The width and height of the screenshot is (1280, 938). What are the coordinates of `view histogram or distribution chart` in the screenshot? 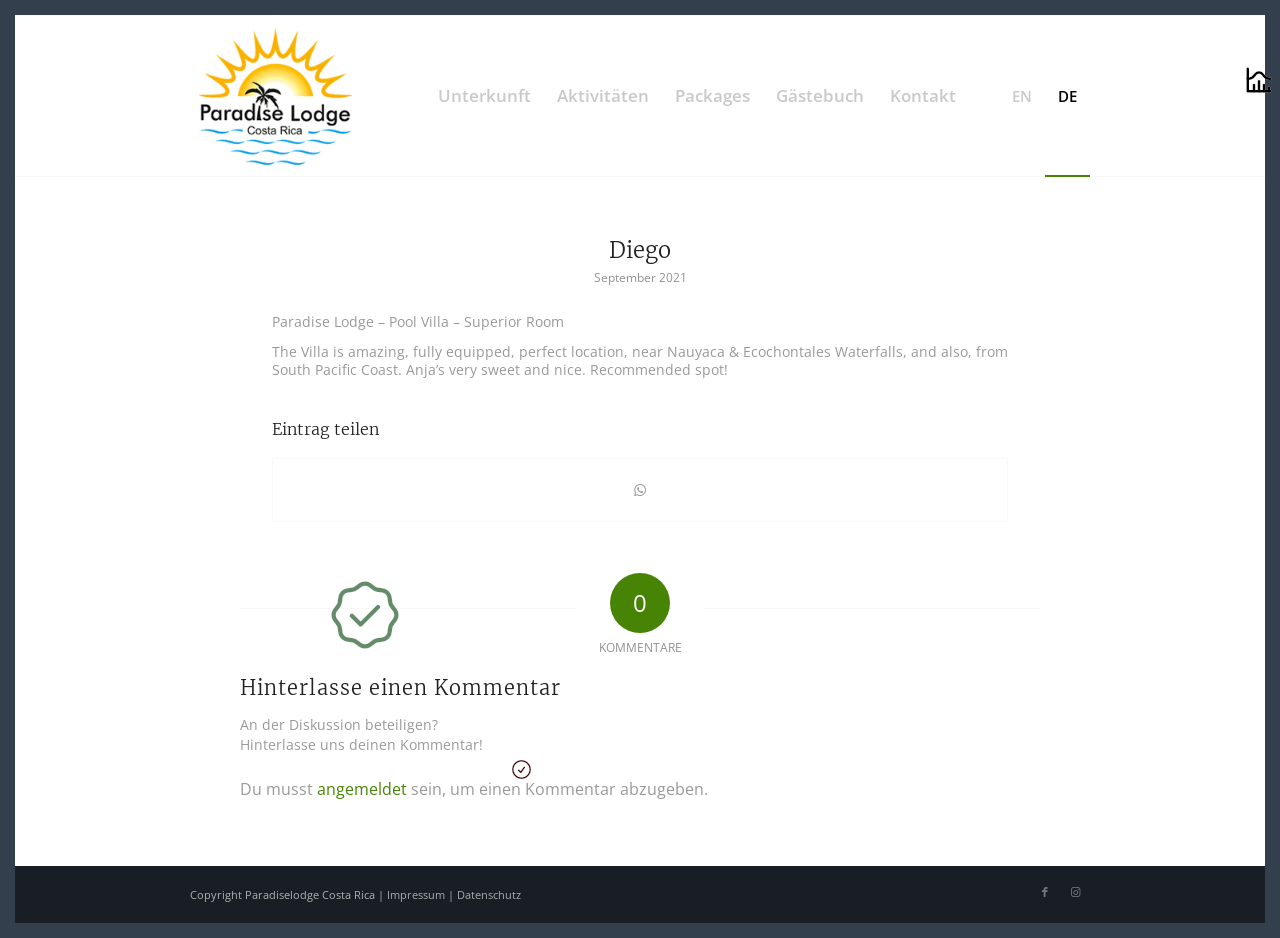 It's located at (1259, 80).